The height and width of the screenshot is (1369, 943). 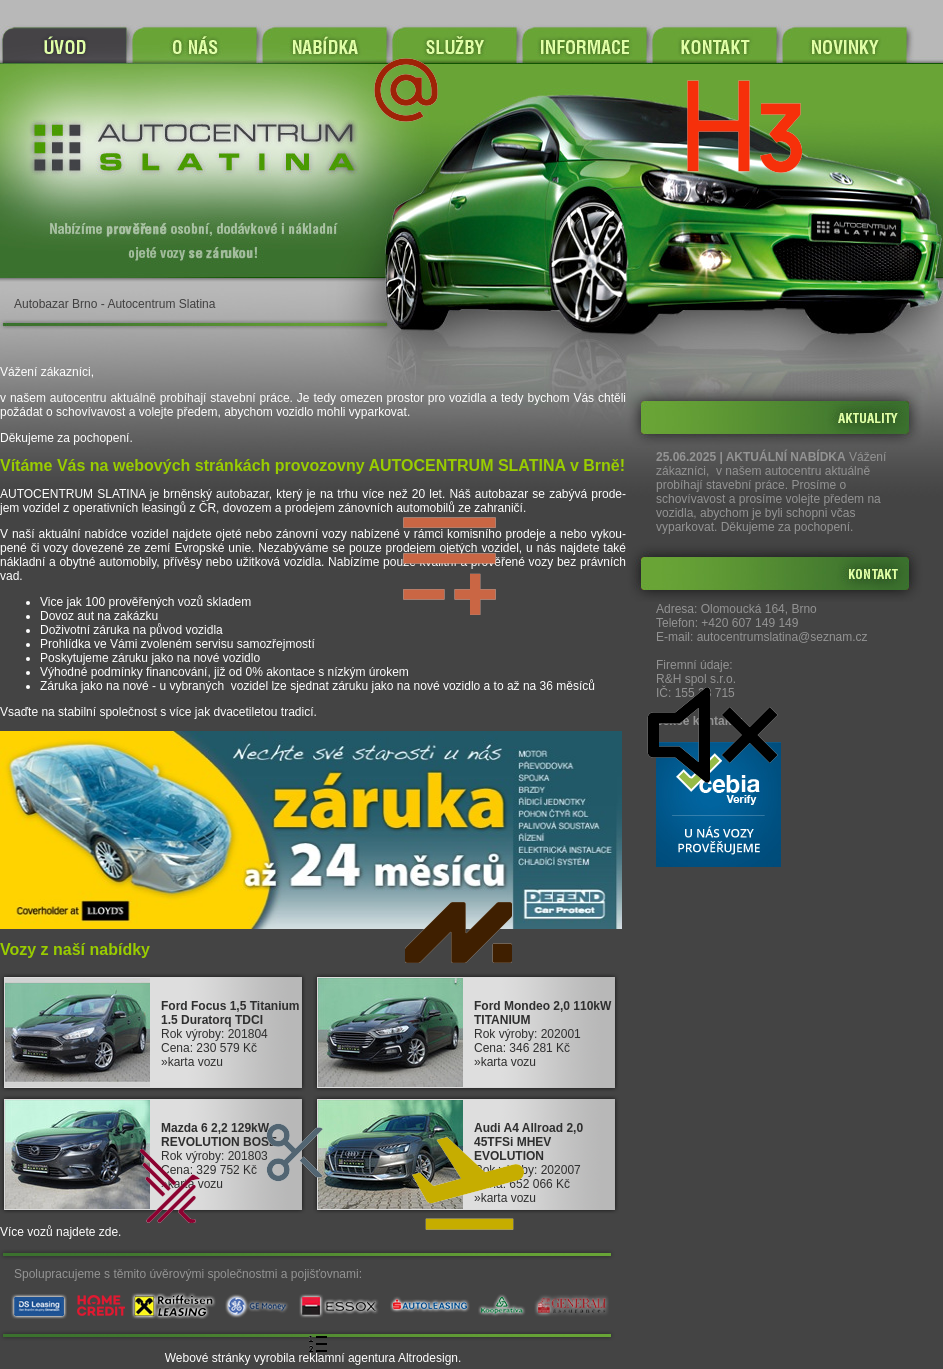 What do you see at coordinates (469, 1180) in the screenshot?
I see `view departure flights` at bounding box center [469, 1180].